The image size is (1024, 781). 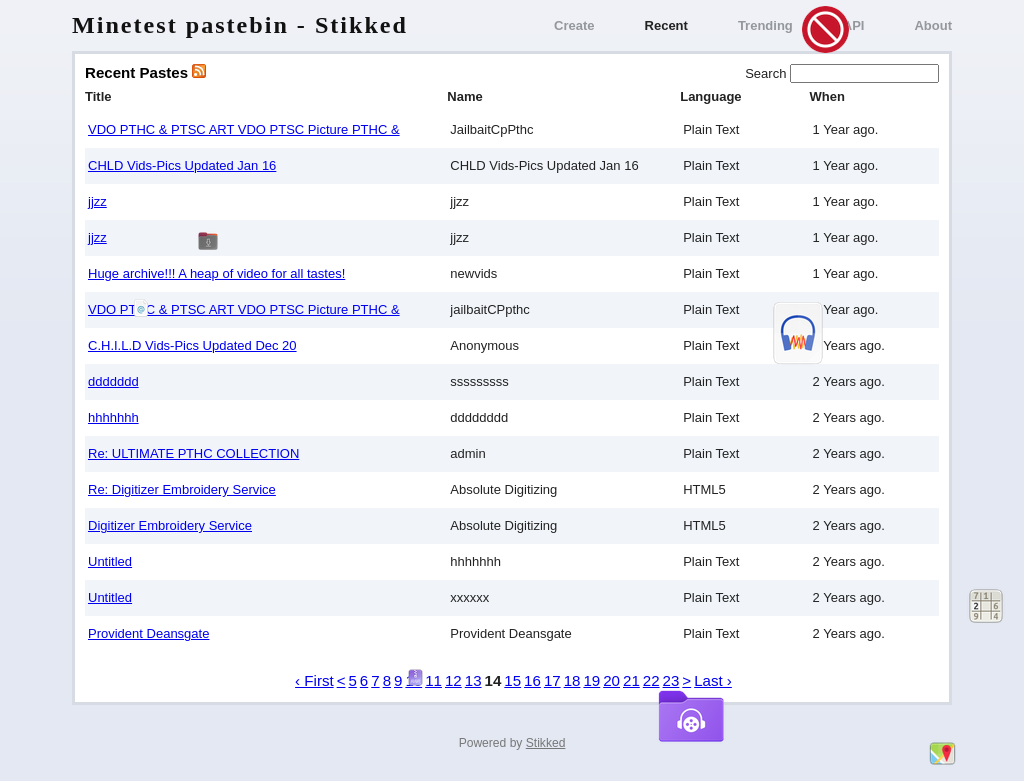 I want to click on an email message file or attachment, so click(x=141, y=308).